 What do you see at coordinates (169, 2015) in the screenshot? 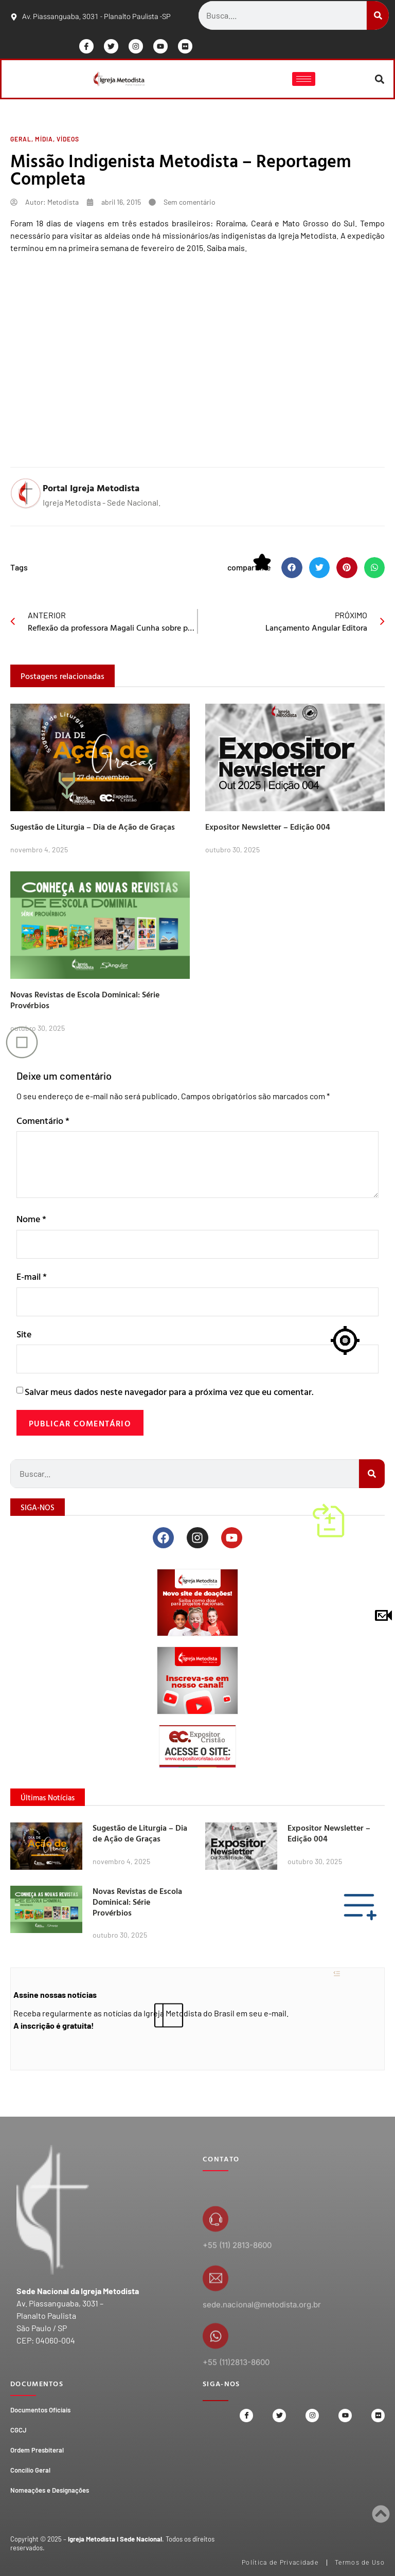
I see `toggle sidebar panel visibility` at bounding box center [169, 2015].